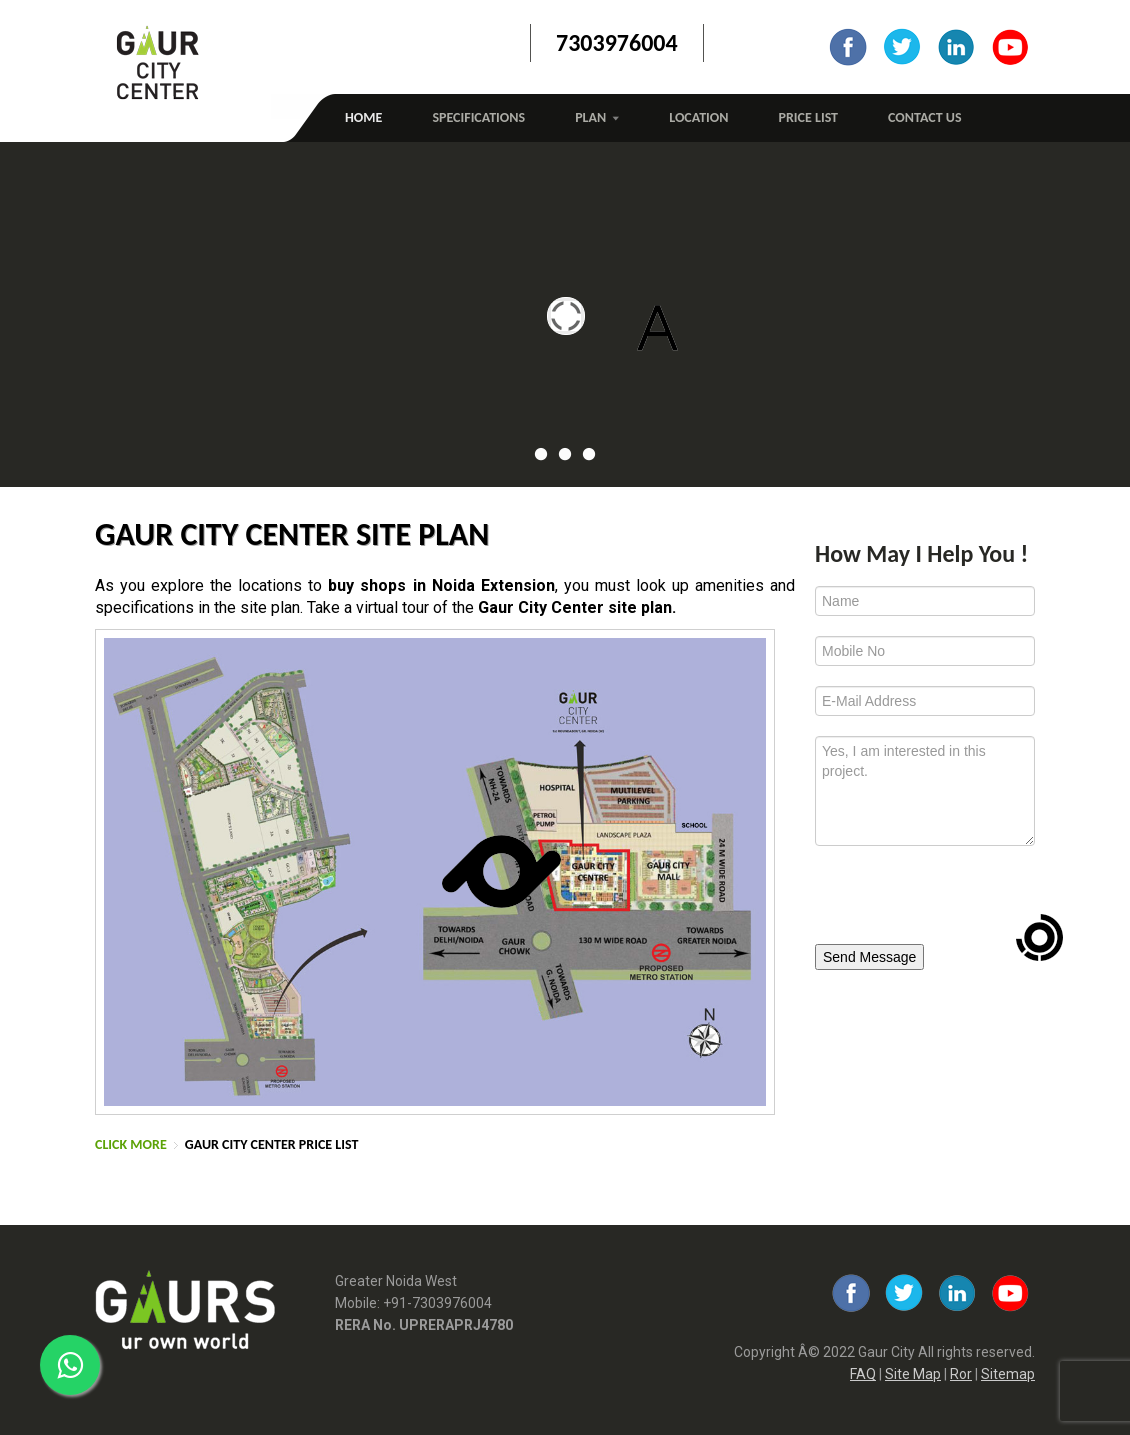  What do you see at coordinates (1039, 937) in the screenshot?
I see `turborepo logo - a build system for JavaScript and TypeScript codebases` at bounding box center [1039, 937].